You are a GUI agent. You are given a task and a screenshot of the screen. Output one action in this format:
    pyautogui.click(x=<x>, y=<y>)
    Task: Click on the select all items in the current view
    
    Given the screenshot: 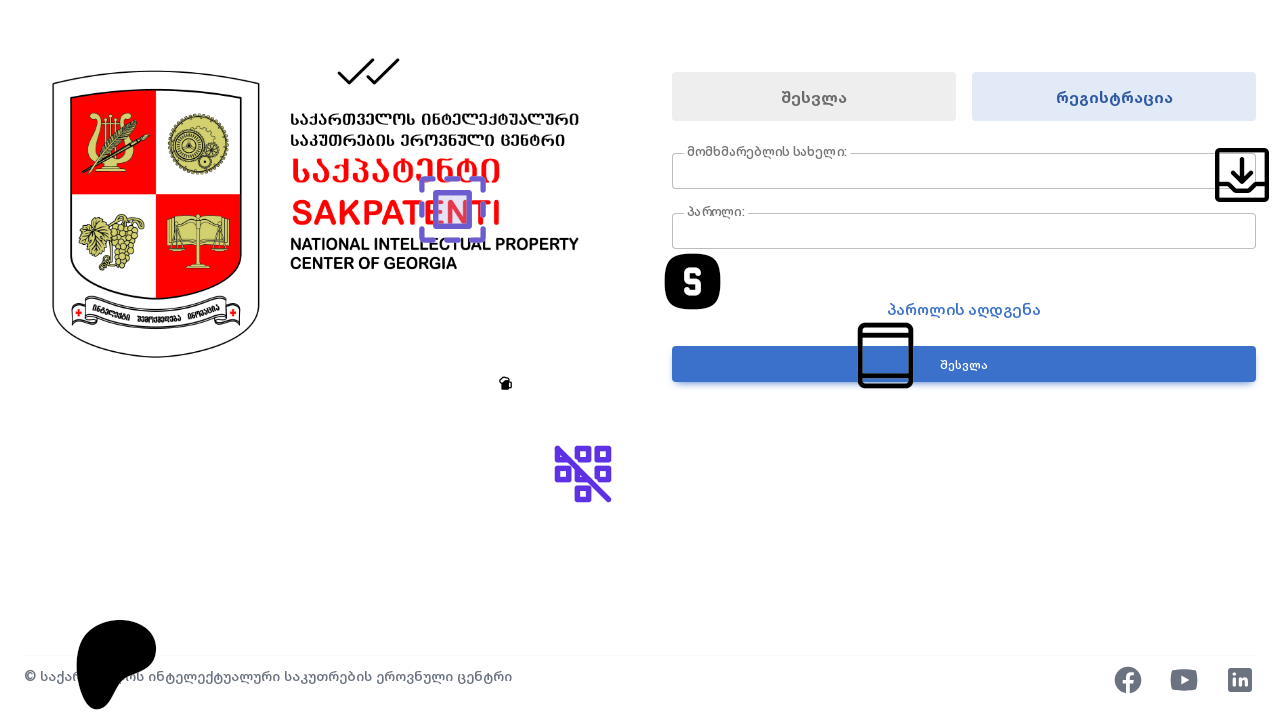 What is the action you would take?
    pyautogui.click(x=452, y=209)
    